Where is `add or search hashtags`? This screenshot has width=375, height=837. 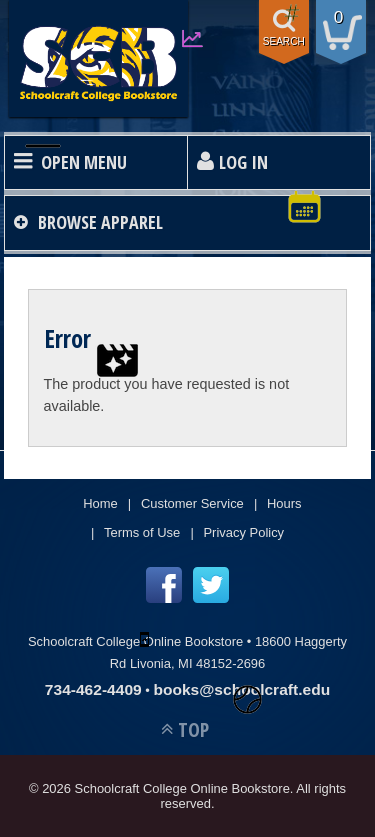 add or search hashtags is located at coordinates (292, 13).